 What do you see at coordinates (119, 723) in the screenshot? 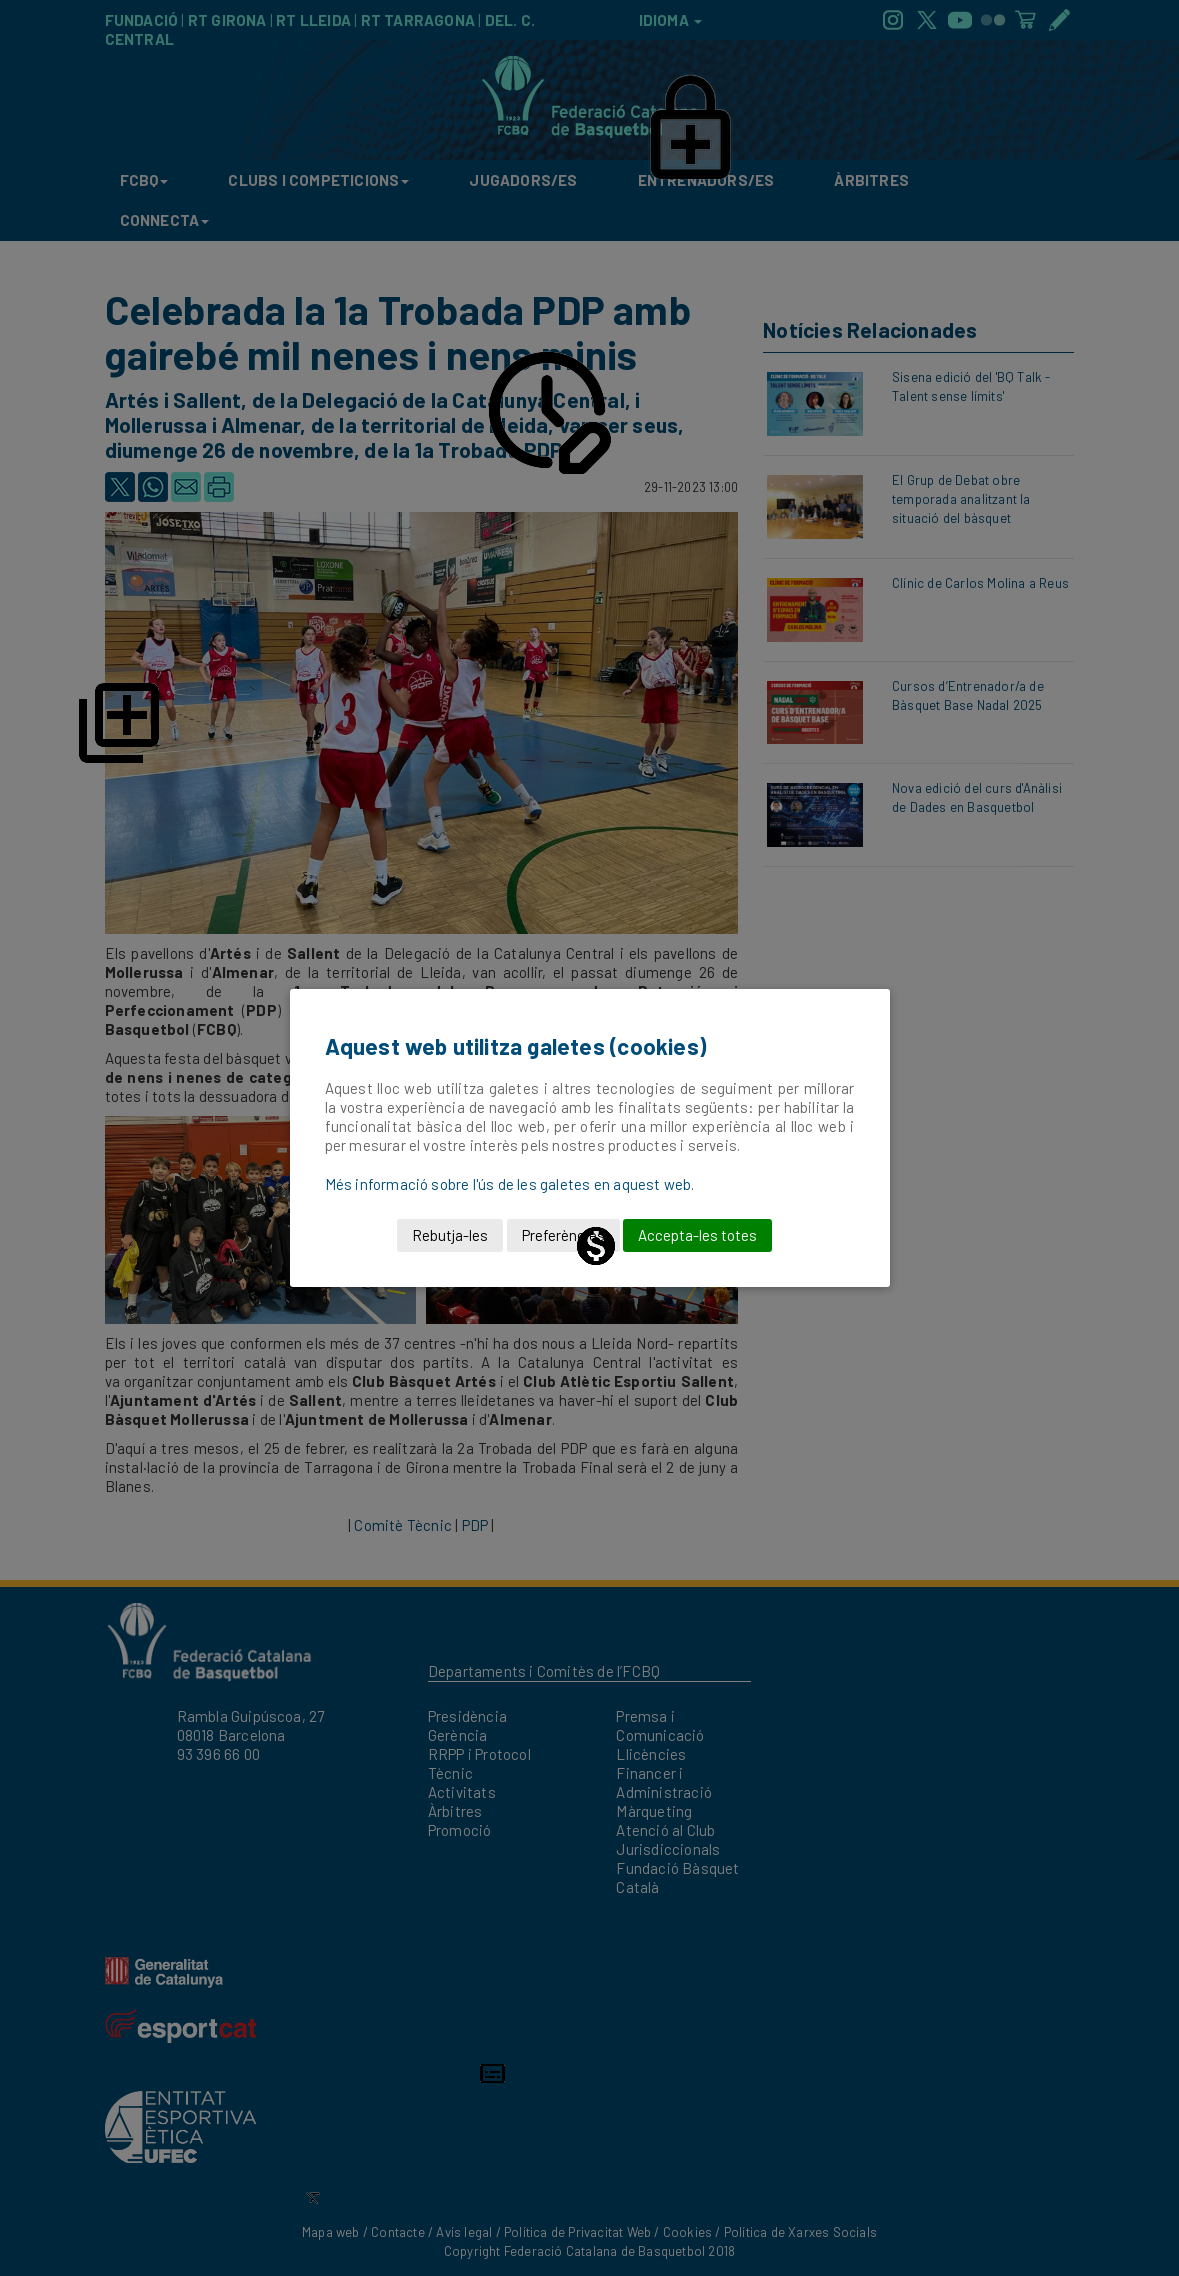
I see `add a new photo to your collection` at bounding box center [119, 723].